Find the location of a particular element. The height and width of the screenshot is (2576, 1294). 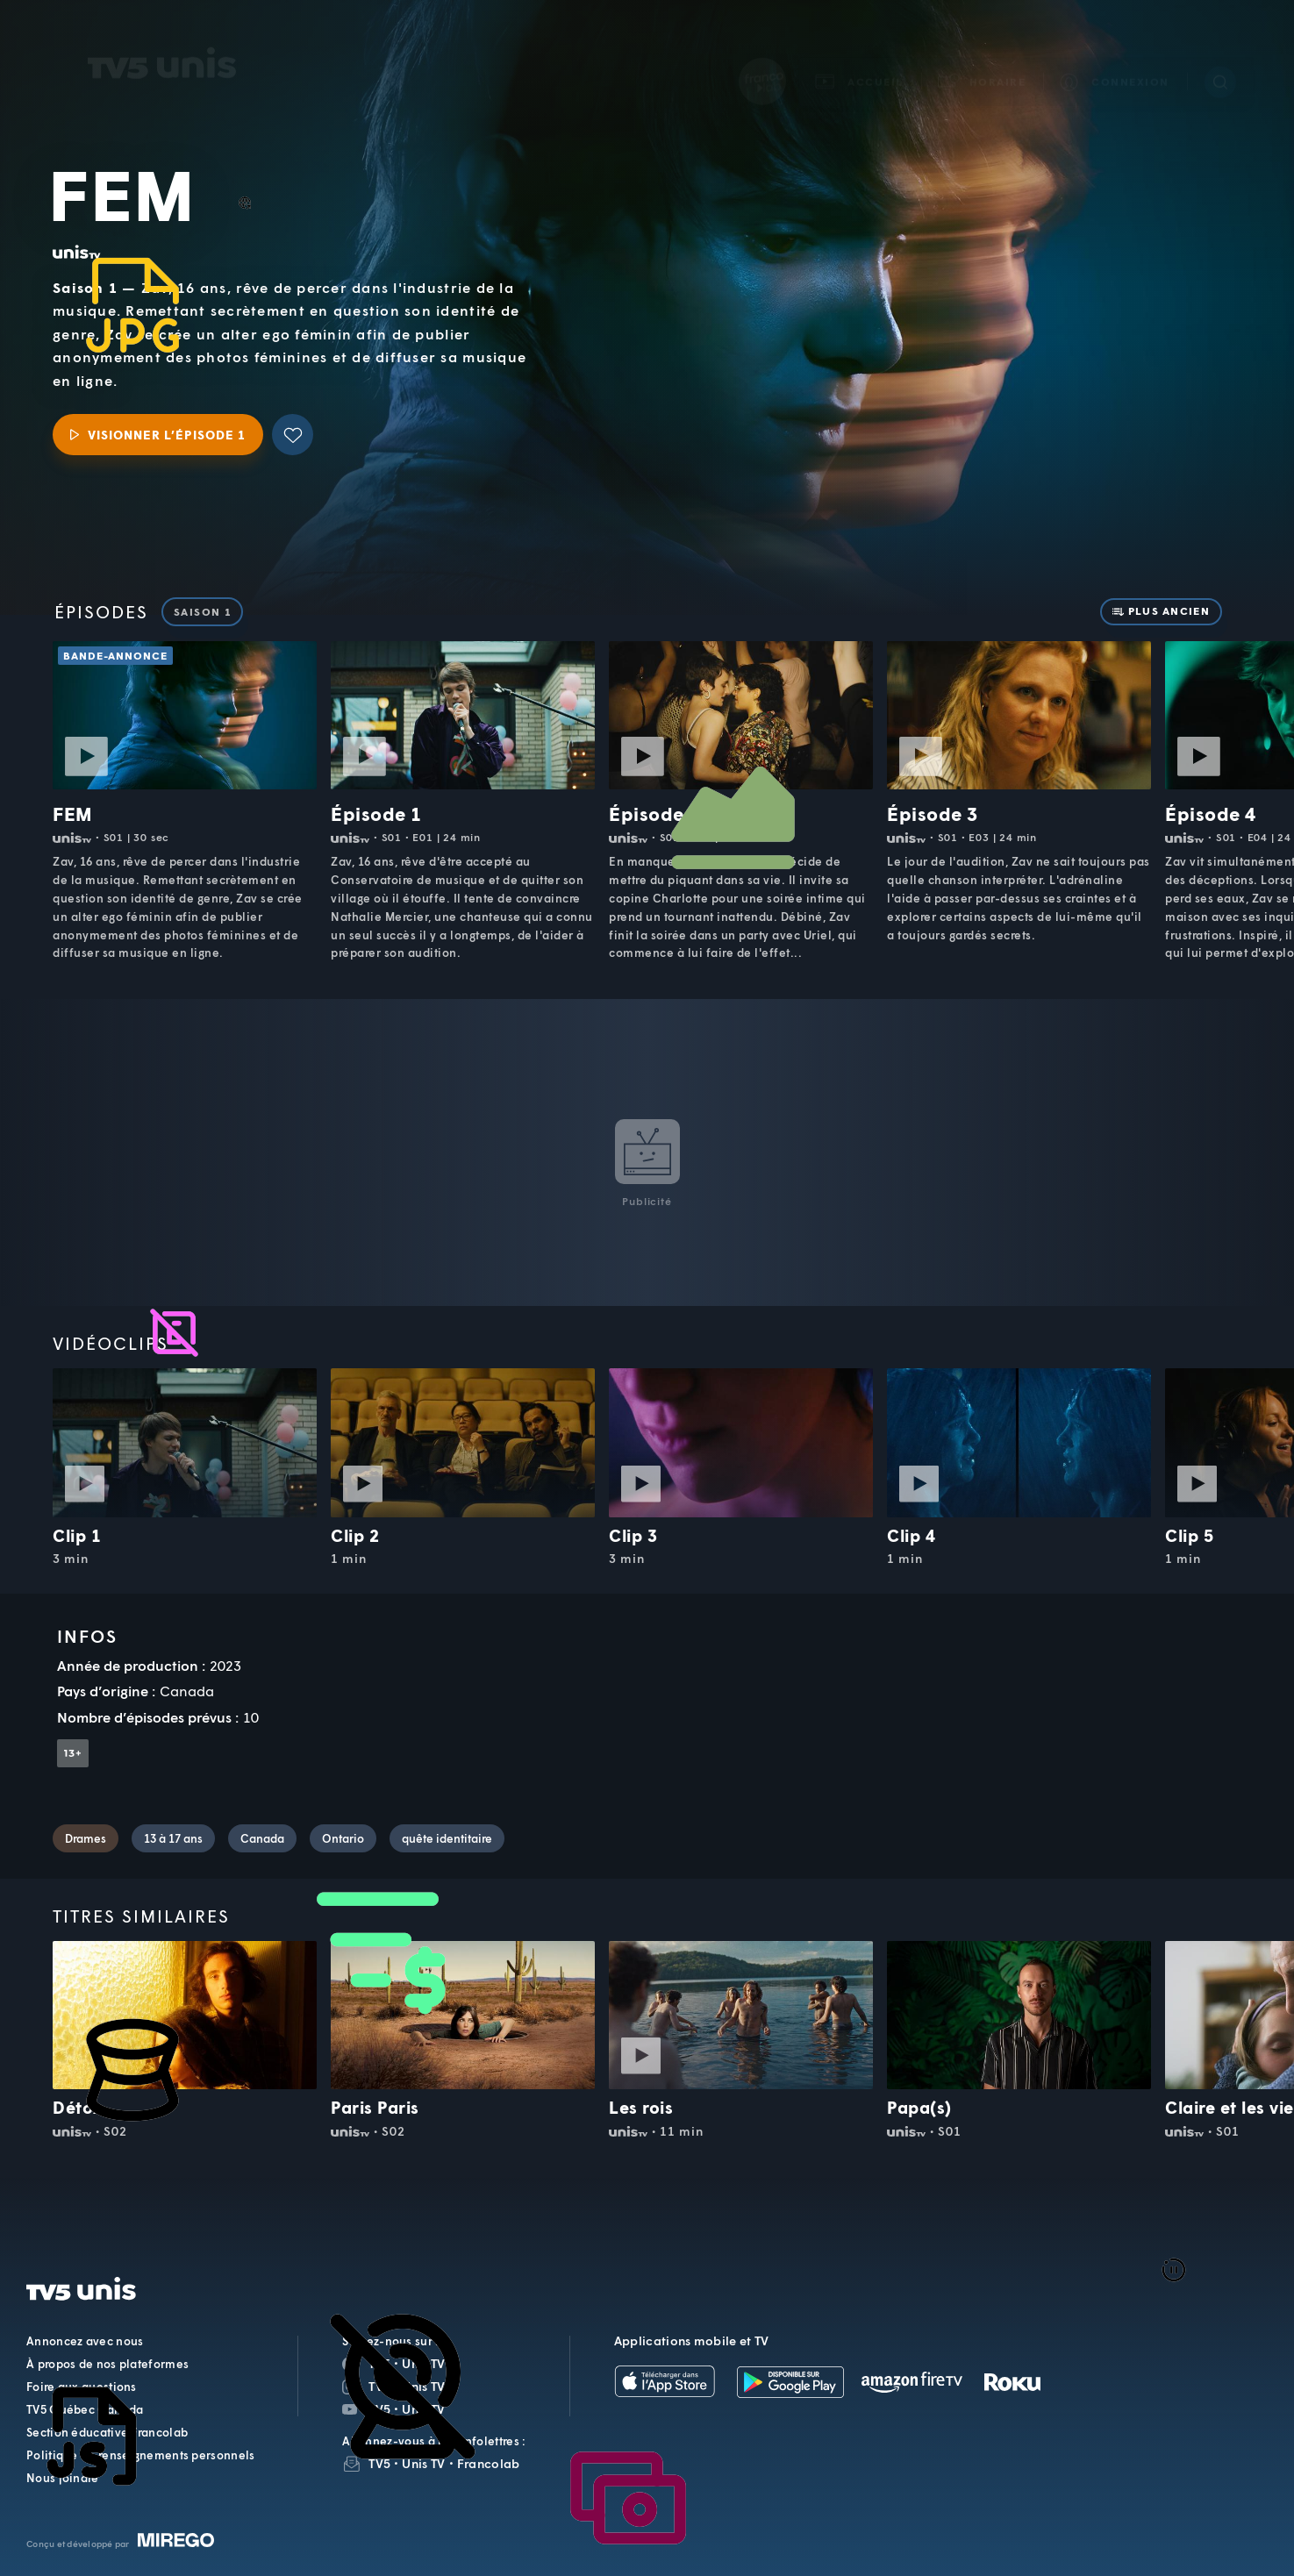

view or open a JPG image file is located at coordinates (135, 309).